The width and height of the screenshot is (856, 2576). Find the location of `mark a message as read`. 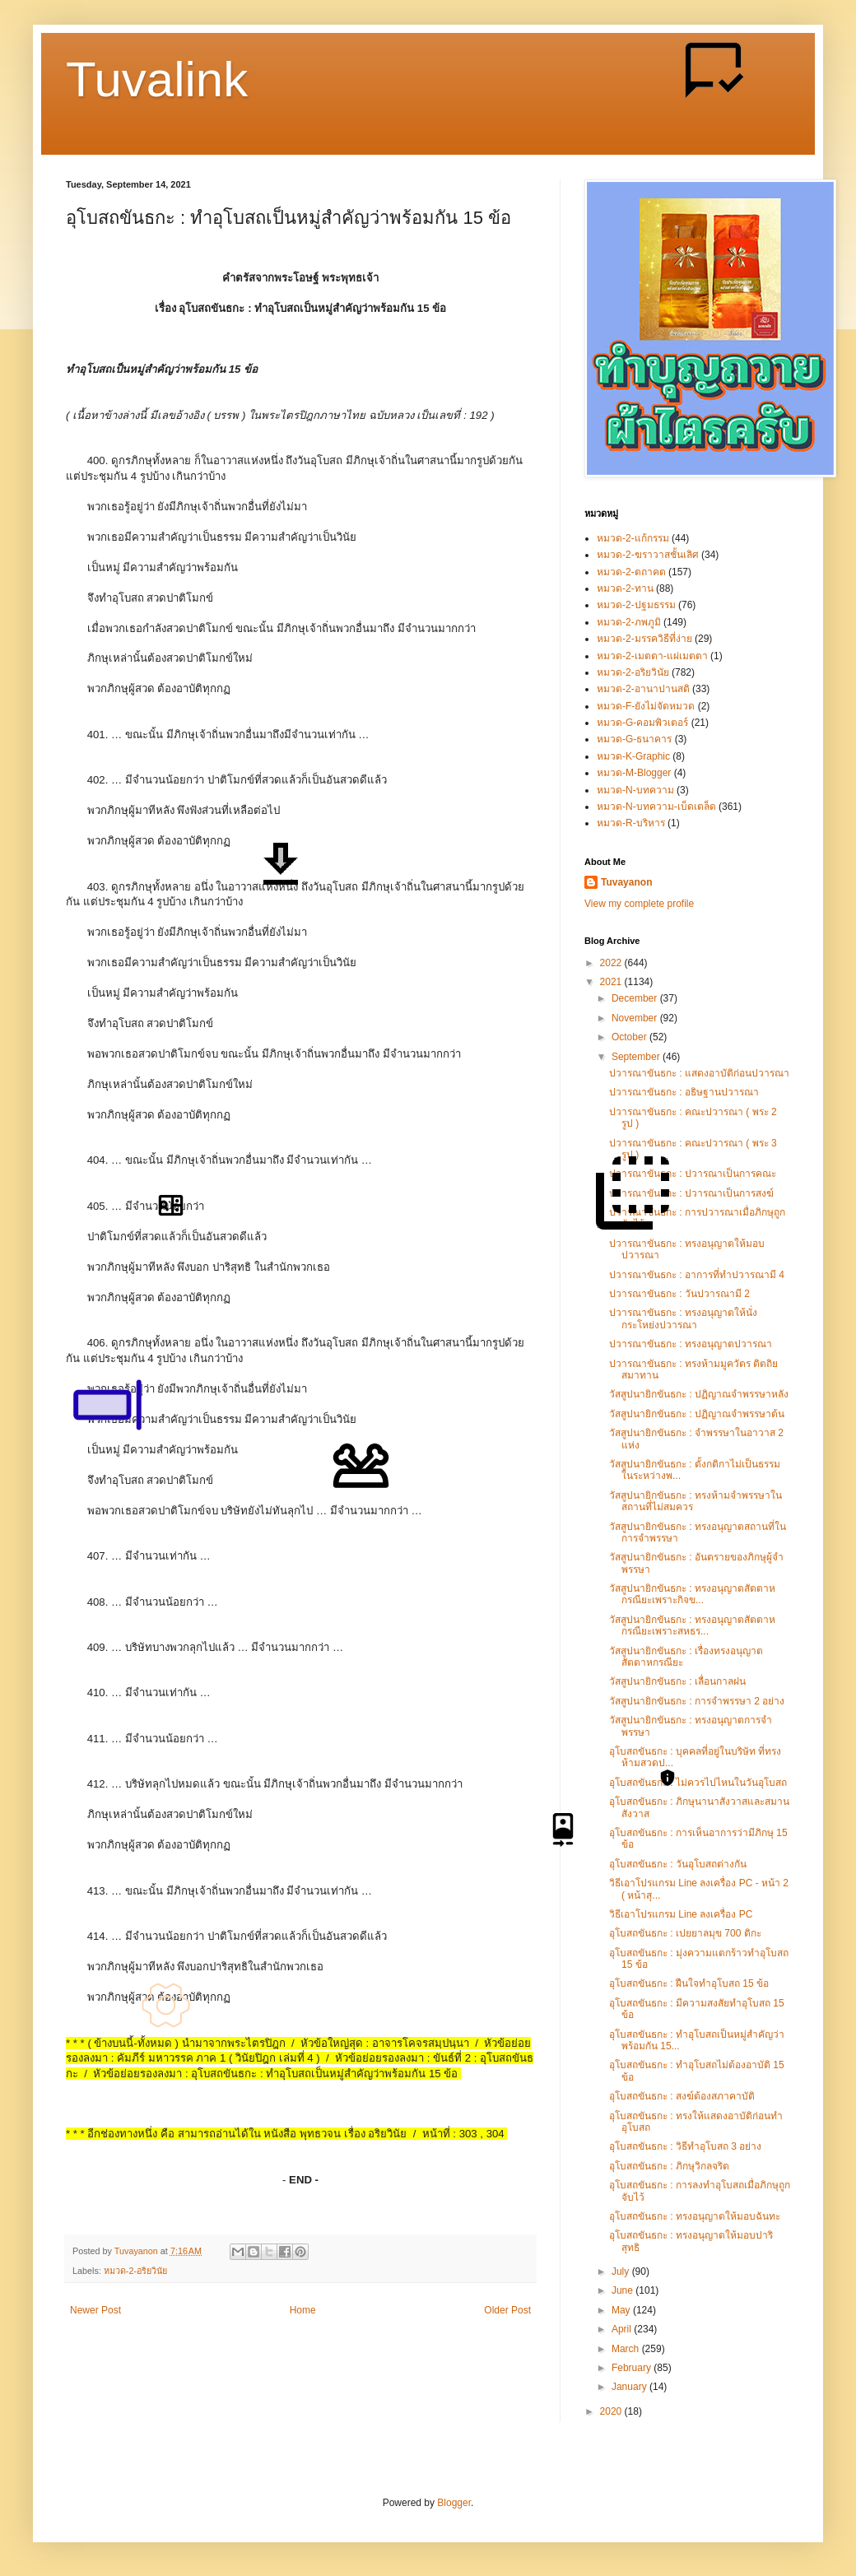

mark a message as read is located at coordinates (713, 70).